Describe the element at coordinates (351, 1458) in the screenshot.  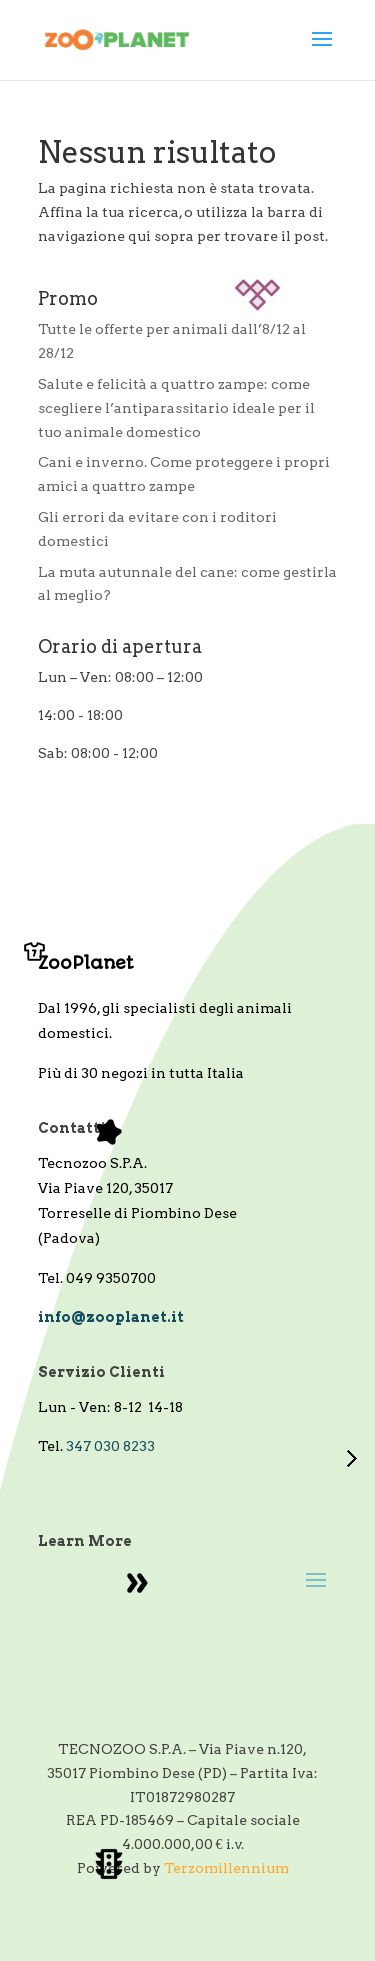
I see `navigate to the next item or screen` at that location.